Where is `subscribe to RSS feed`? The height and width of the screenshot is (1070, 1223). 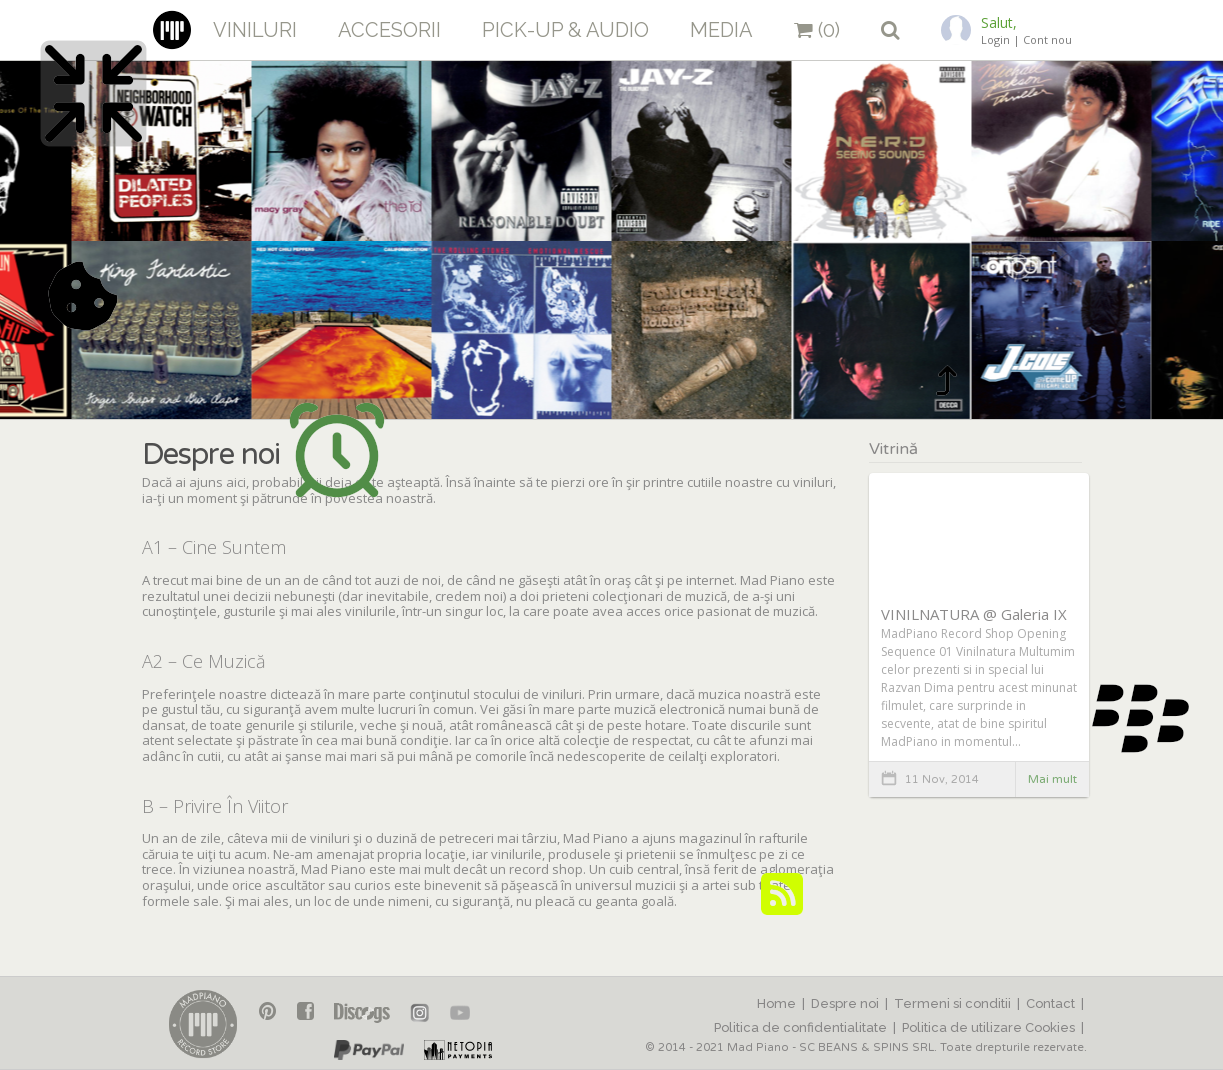
subscribe to RSS feed is located at coordinates (782, 894).